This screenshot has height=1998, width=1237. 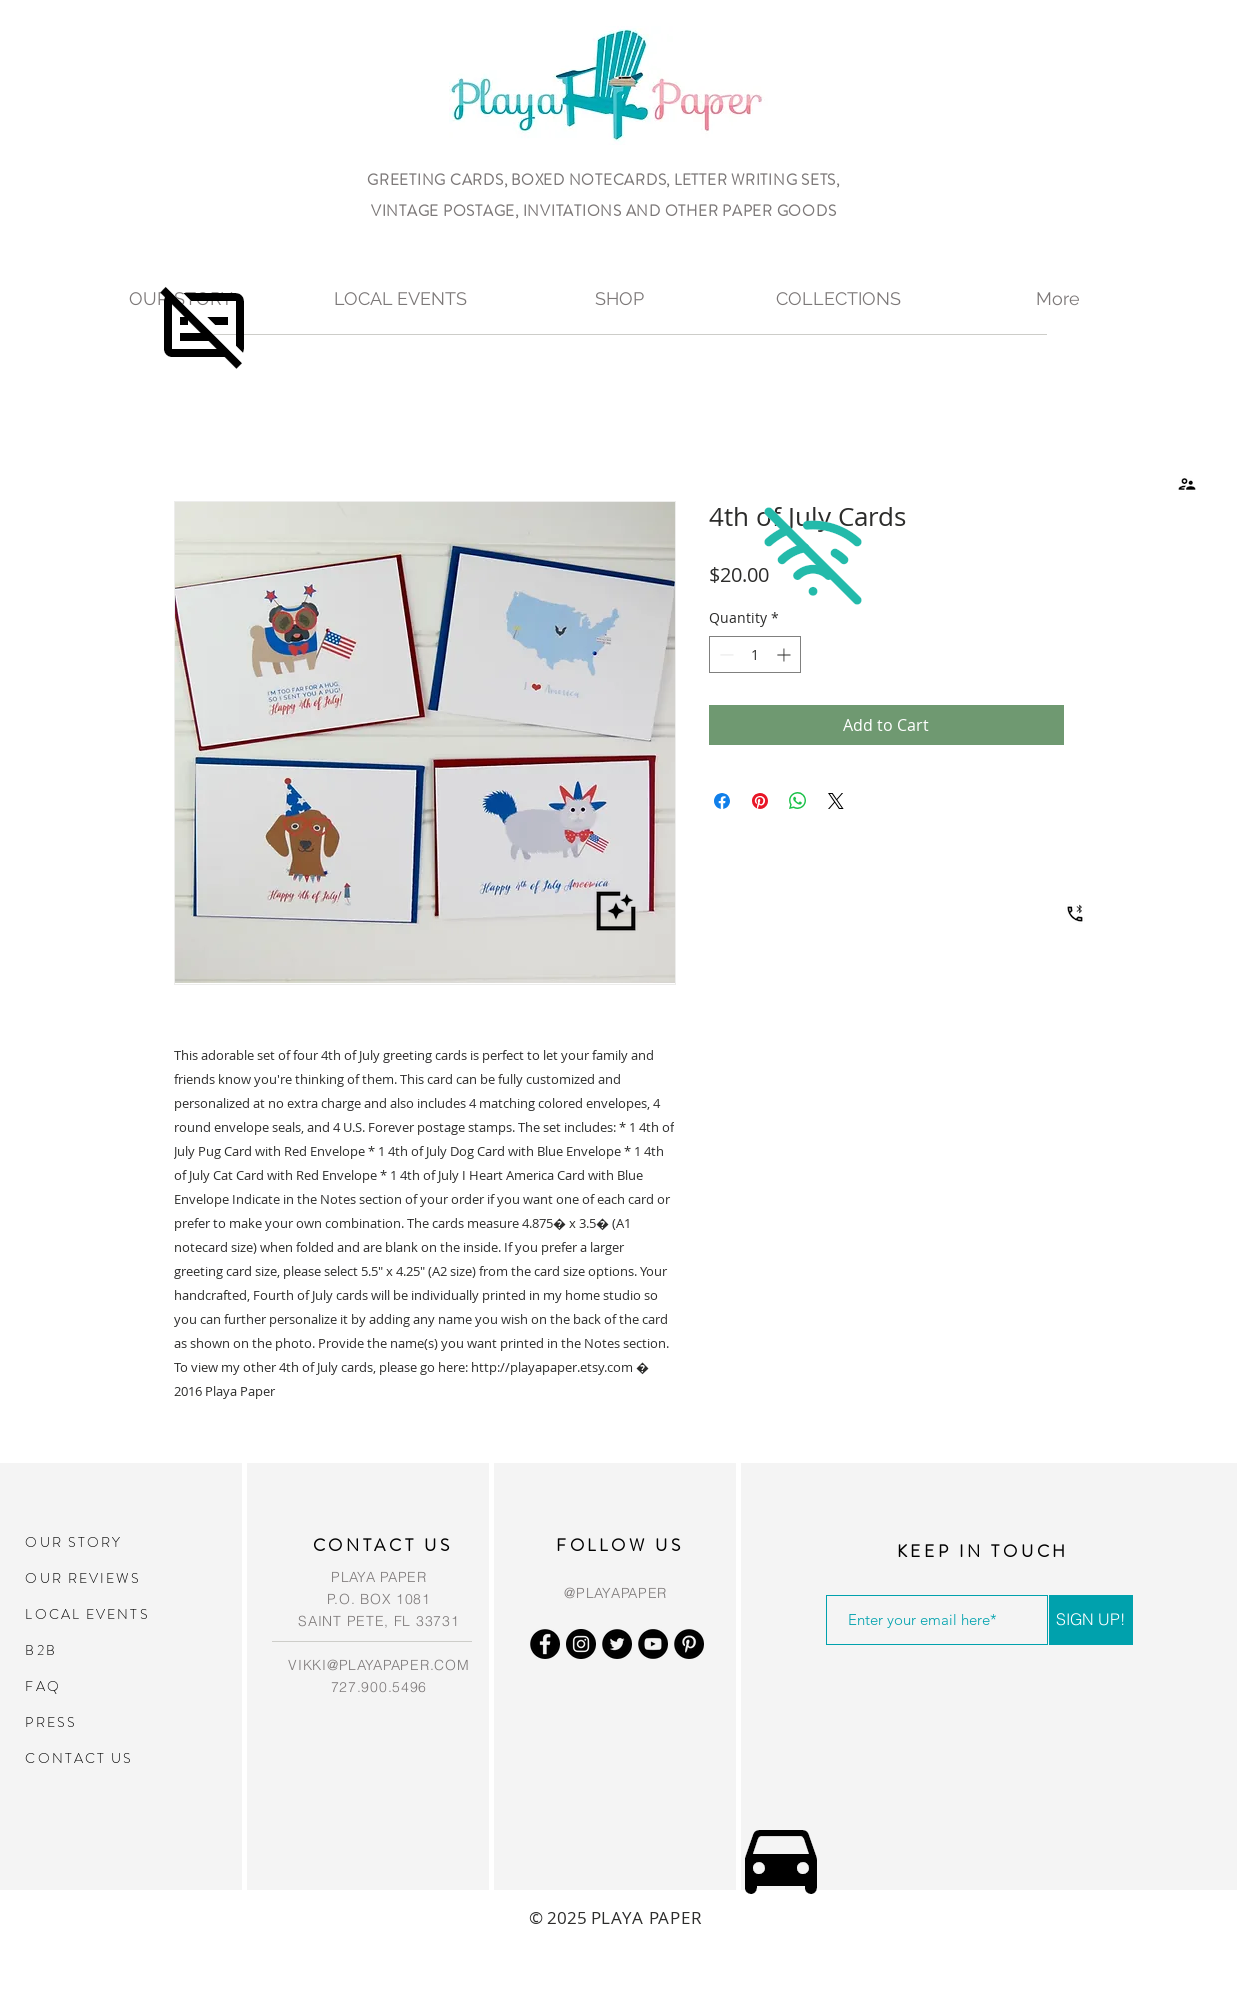 What do you see at coordinates (1187, 484) in the screenshot?
I see `manage team members or user accounts` at bounding box center [1187, 484].